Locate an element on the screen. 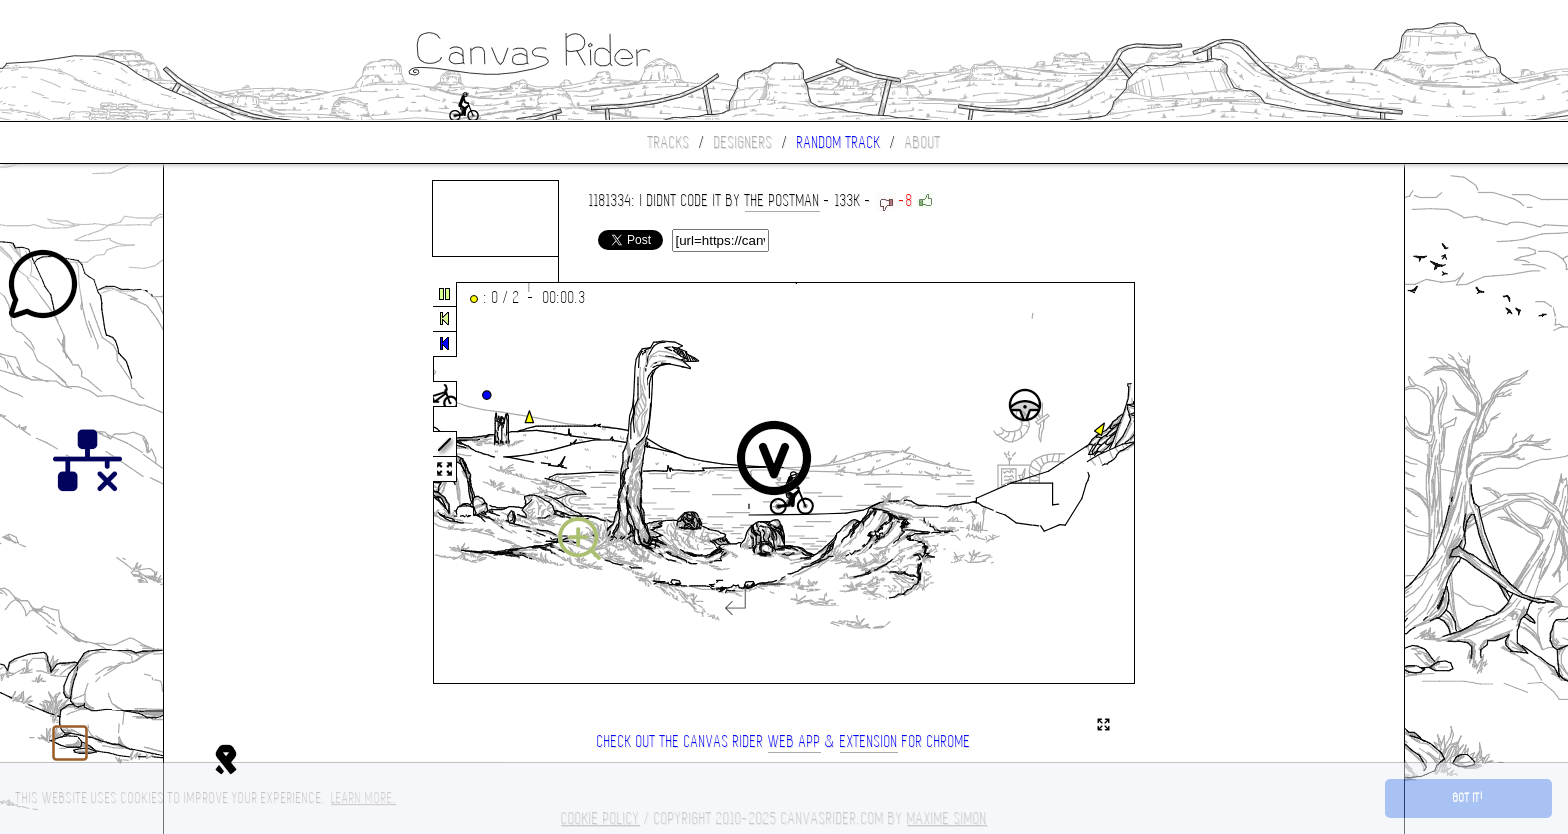 The image size is (1568, 834). go back to previous line or section is located at coordinates (736, 601).